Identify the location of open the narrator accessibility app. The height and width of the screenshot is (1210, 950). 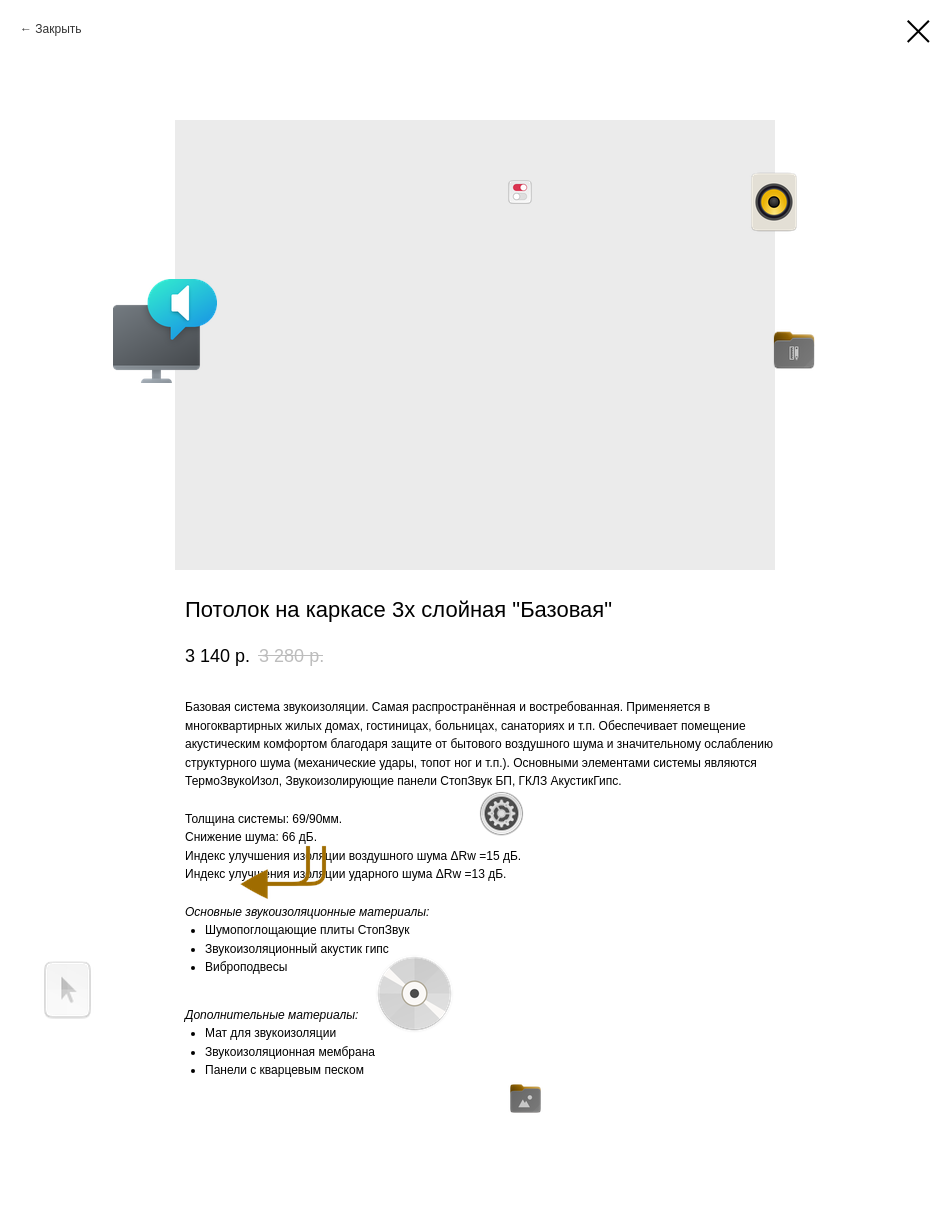
(165, 331).